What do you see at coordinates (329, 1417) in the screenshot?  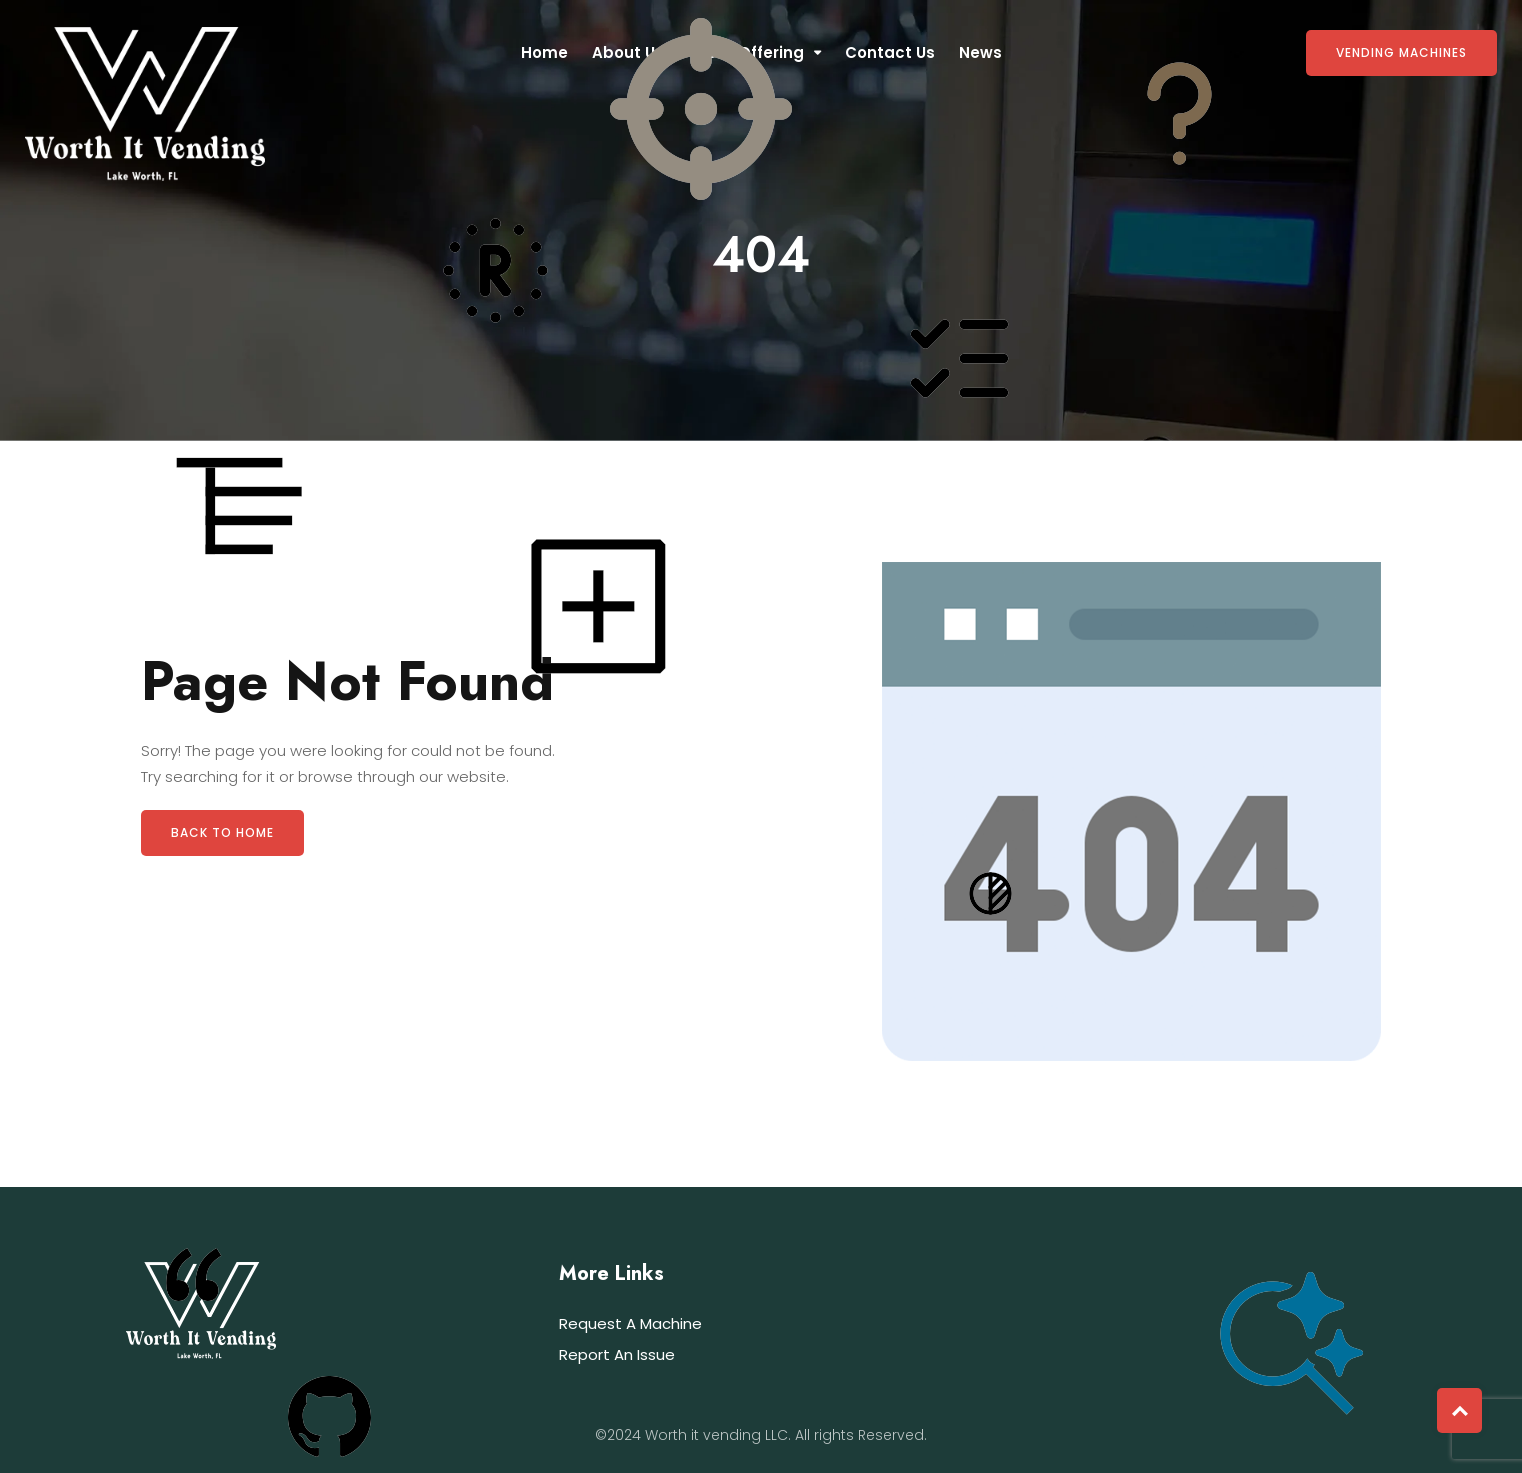 I see `open GitHub repository` at bounding box center [329, 1417].